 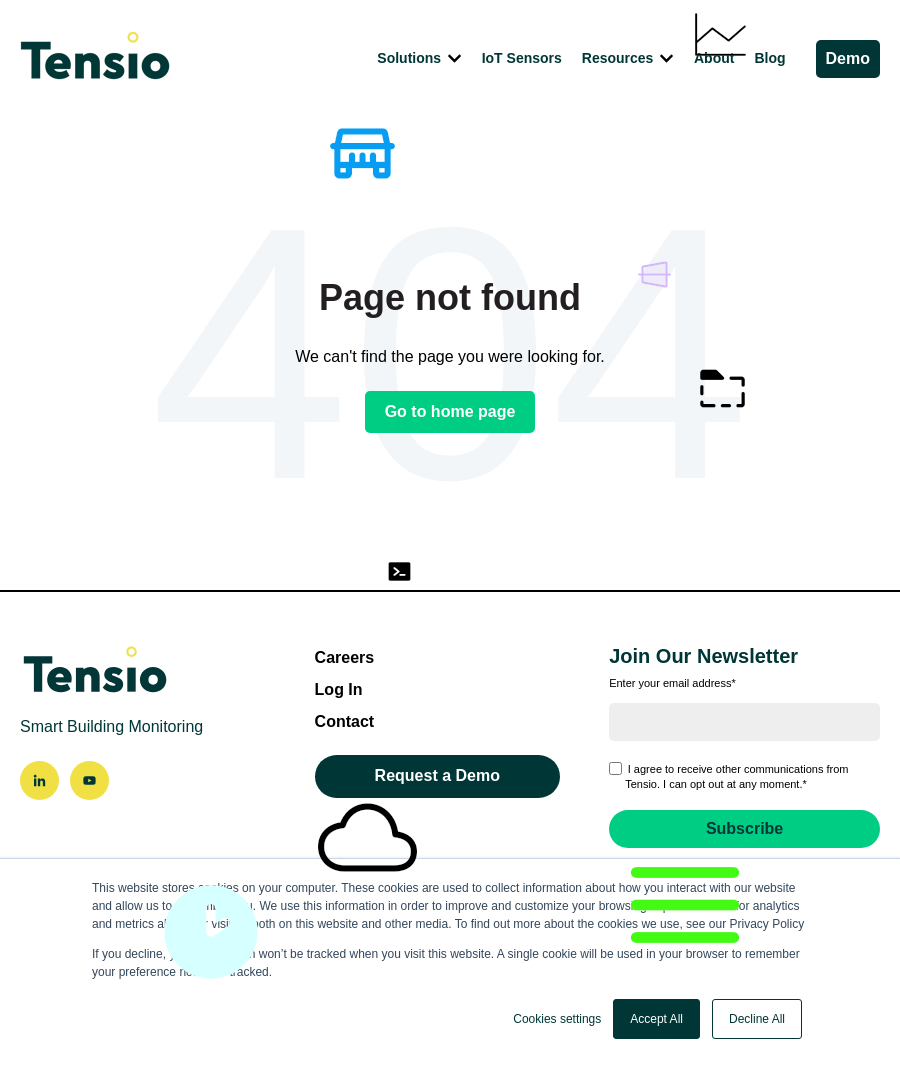 I want to click on open command line terminal, so click(x=399, y=571).